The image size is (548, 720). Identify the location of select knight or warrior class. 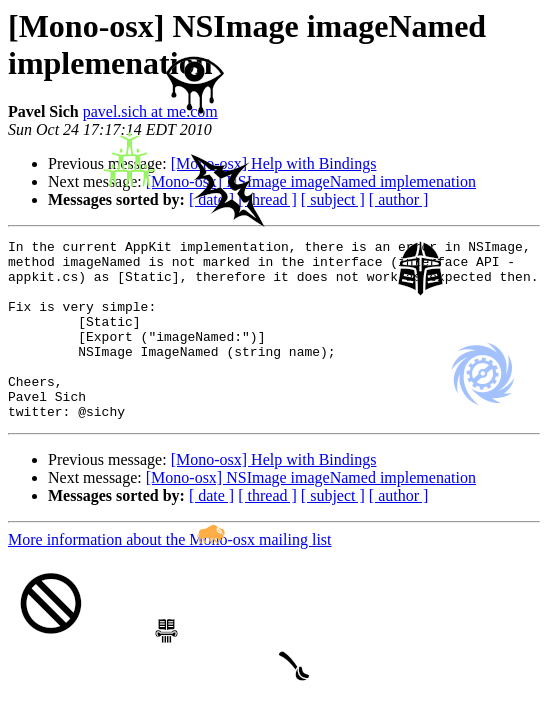
(420, 267).